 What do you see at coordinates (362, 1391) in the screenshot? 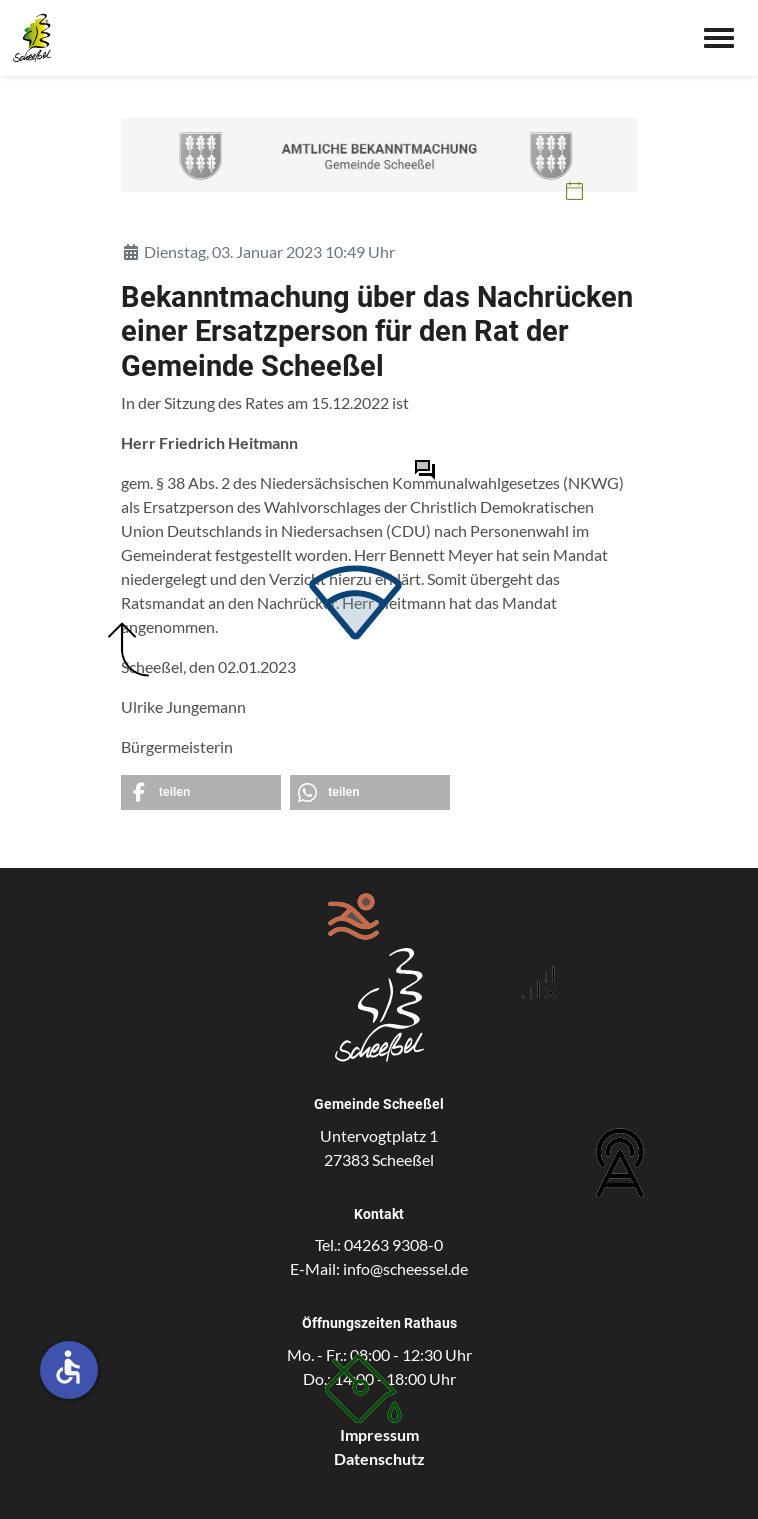
I see `fill an area with color` at bounding box center [362, 1391].